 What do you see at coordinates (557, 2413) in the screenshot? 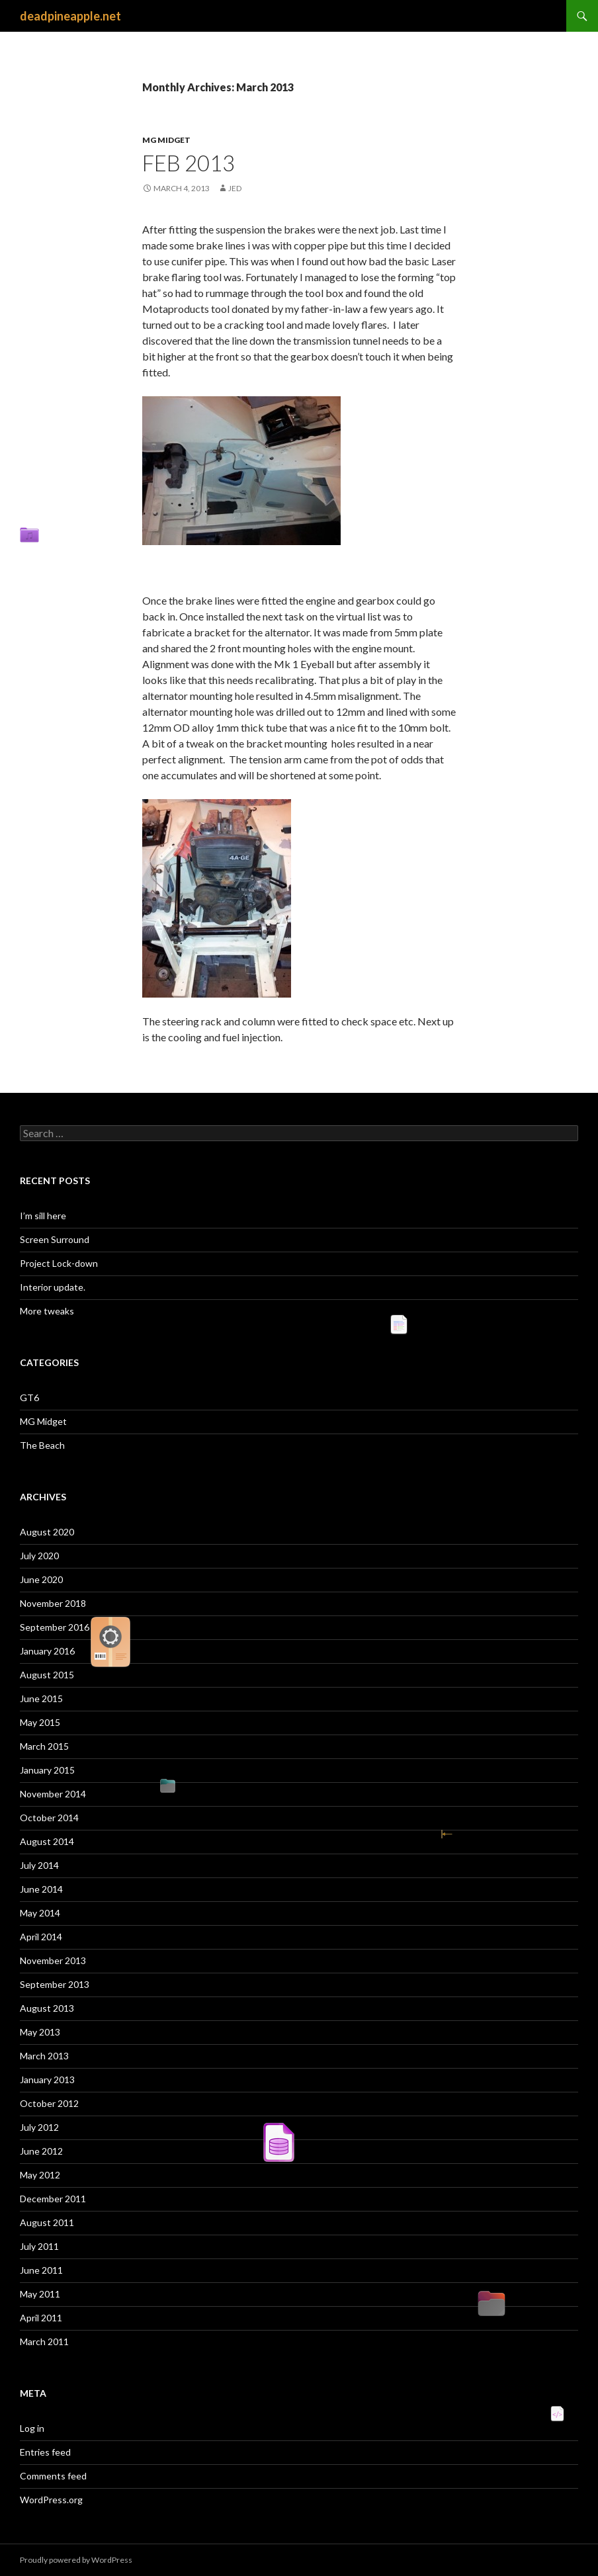
I see `an xml file type indicator` at bounding box center [557, 2413].